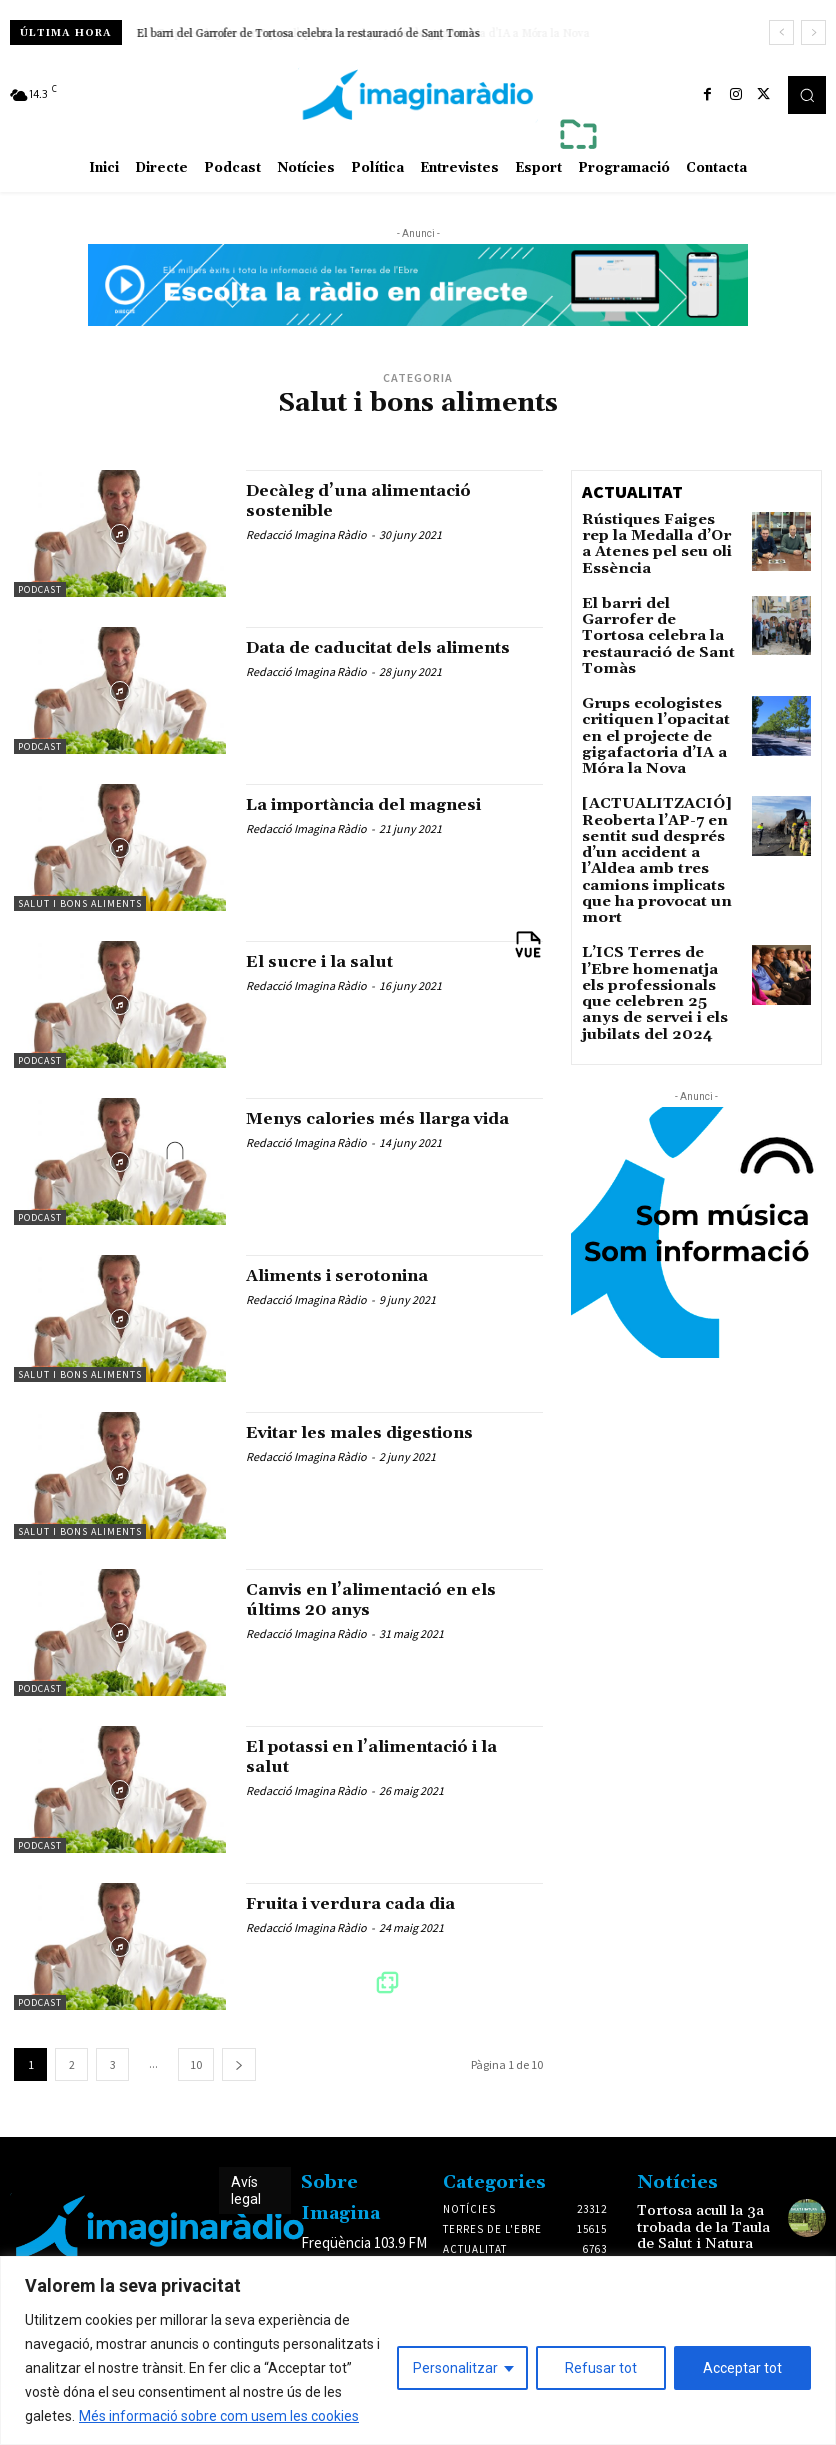 This screenshot has width=836, height=2445. Describe the element at coordinates (387, 1982) in the screenshot. I see `apply layer difference blend mode` at that location.